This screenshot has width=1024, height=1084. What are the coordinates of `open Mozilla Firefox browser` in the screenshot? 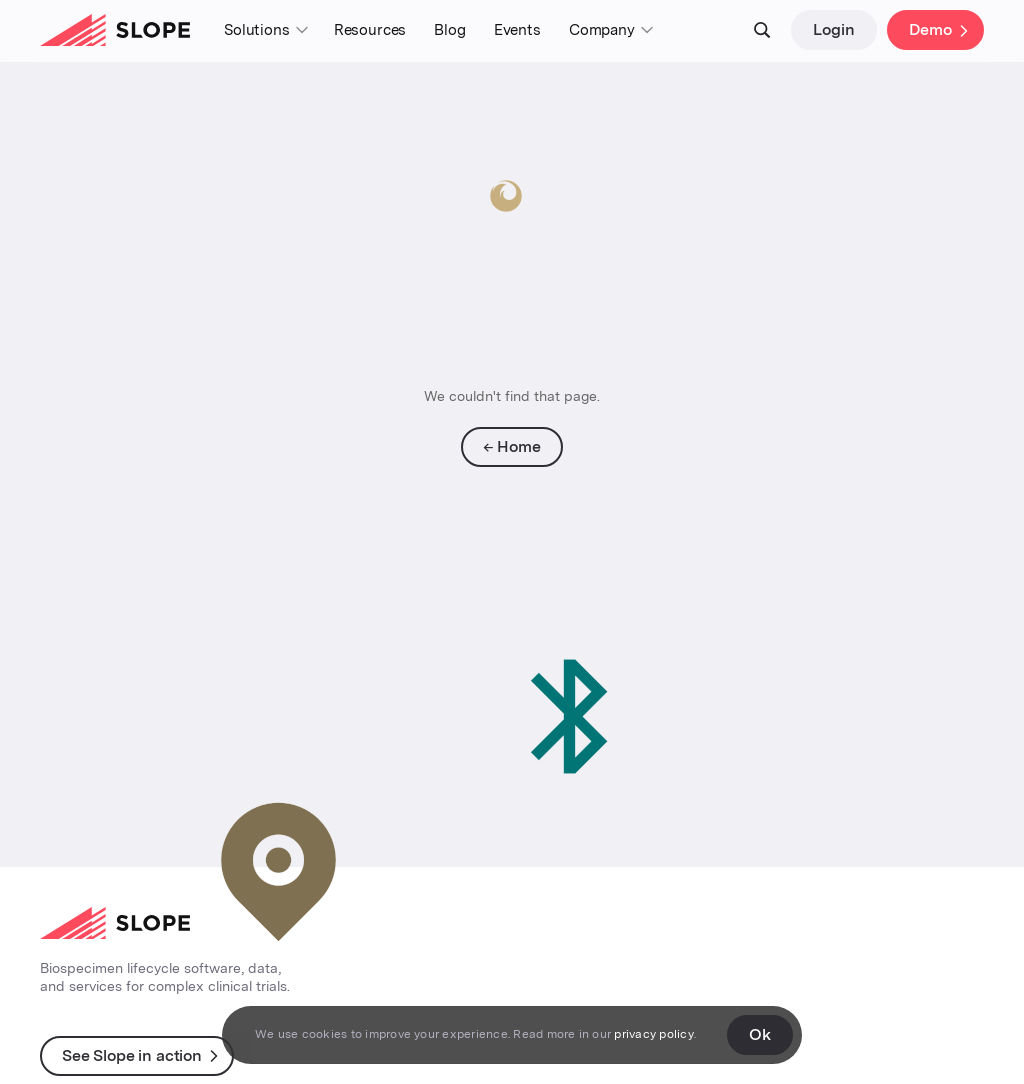 It's located at (506, 196).